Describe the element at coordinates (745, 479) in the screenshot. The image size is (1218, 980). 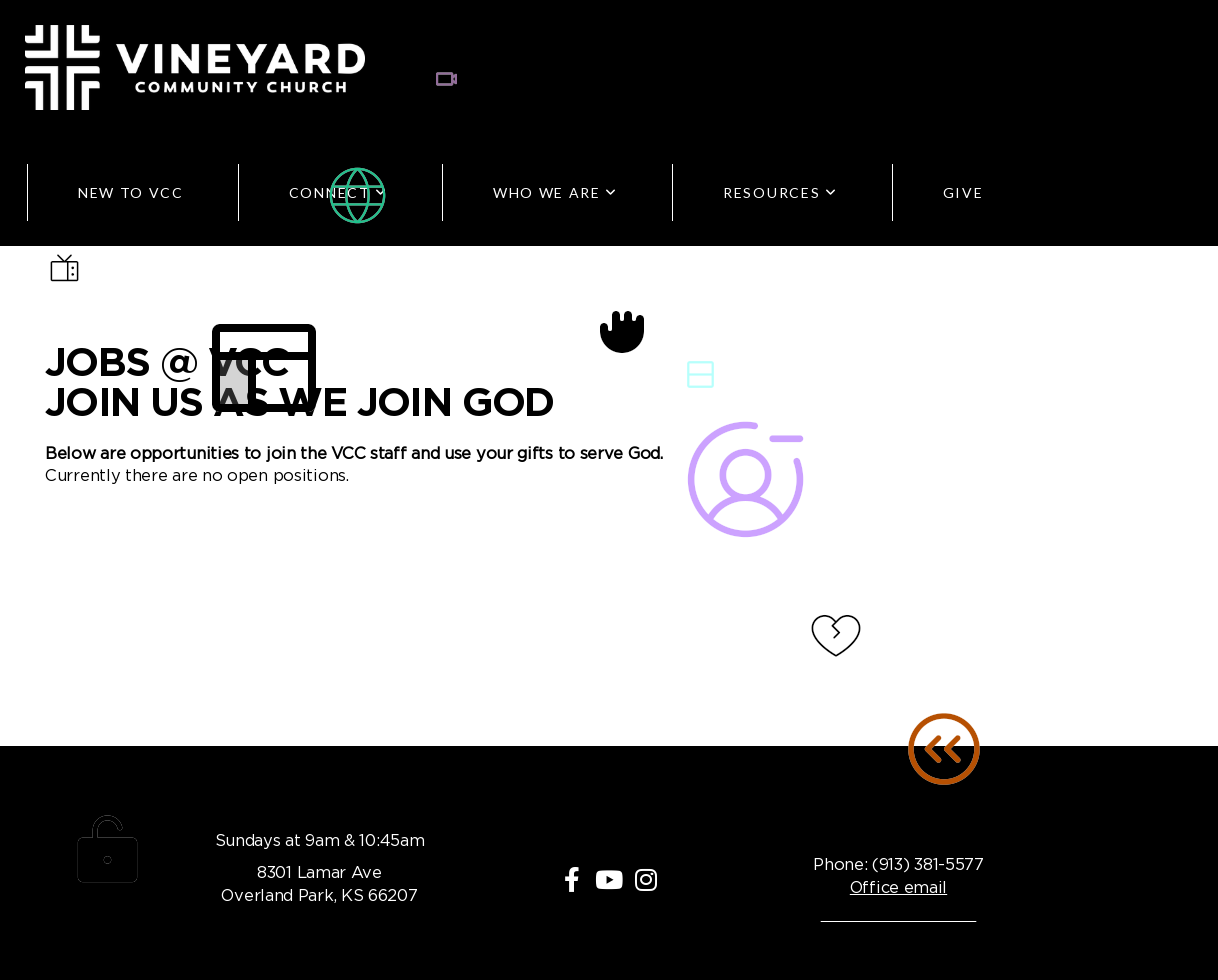
I see `remove a user from your contacts` at that location.